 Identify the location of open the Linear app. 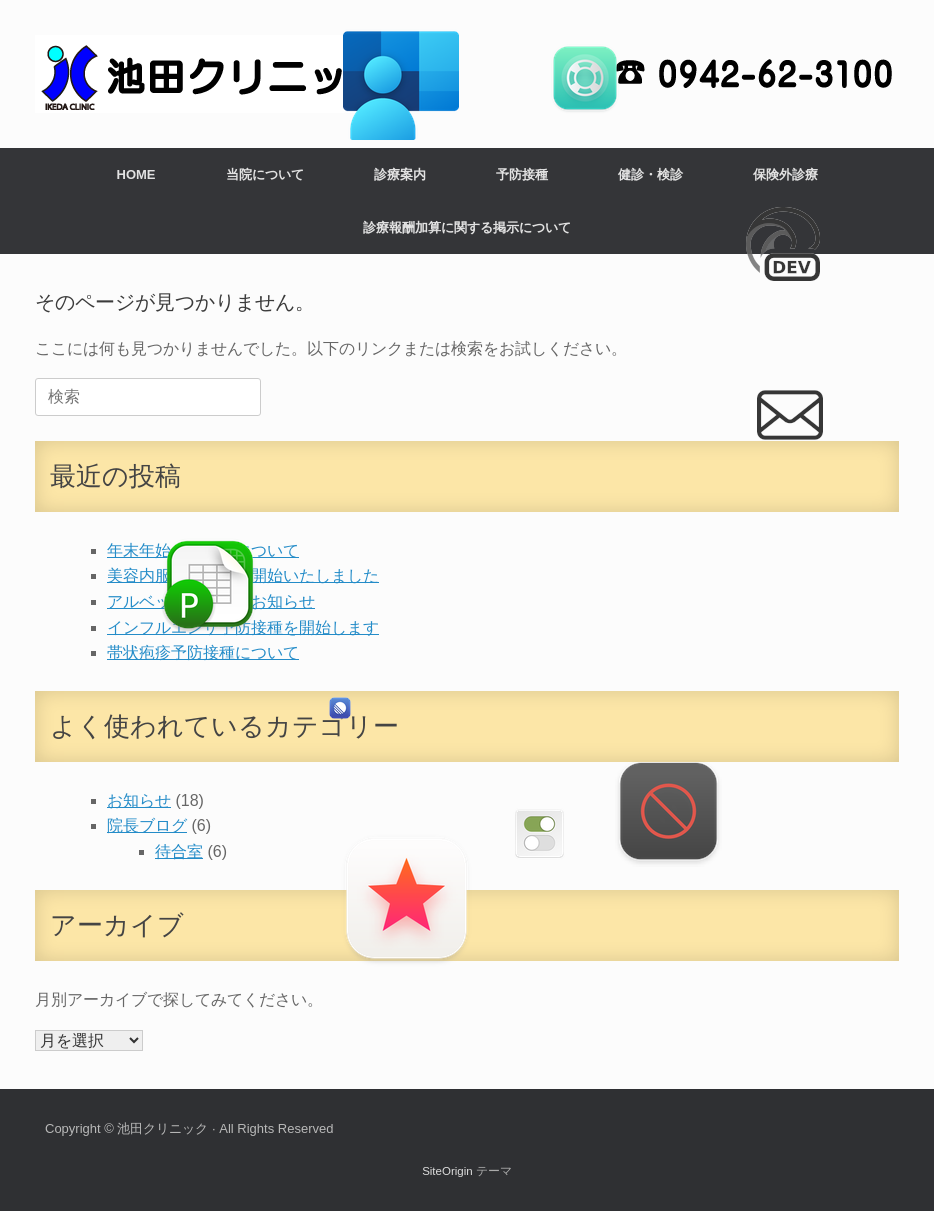
(340, 708).